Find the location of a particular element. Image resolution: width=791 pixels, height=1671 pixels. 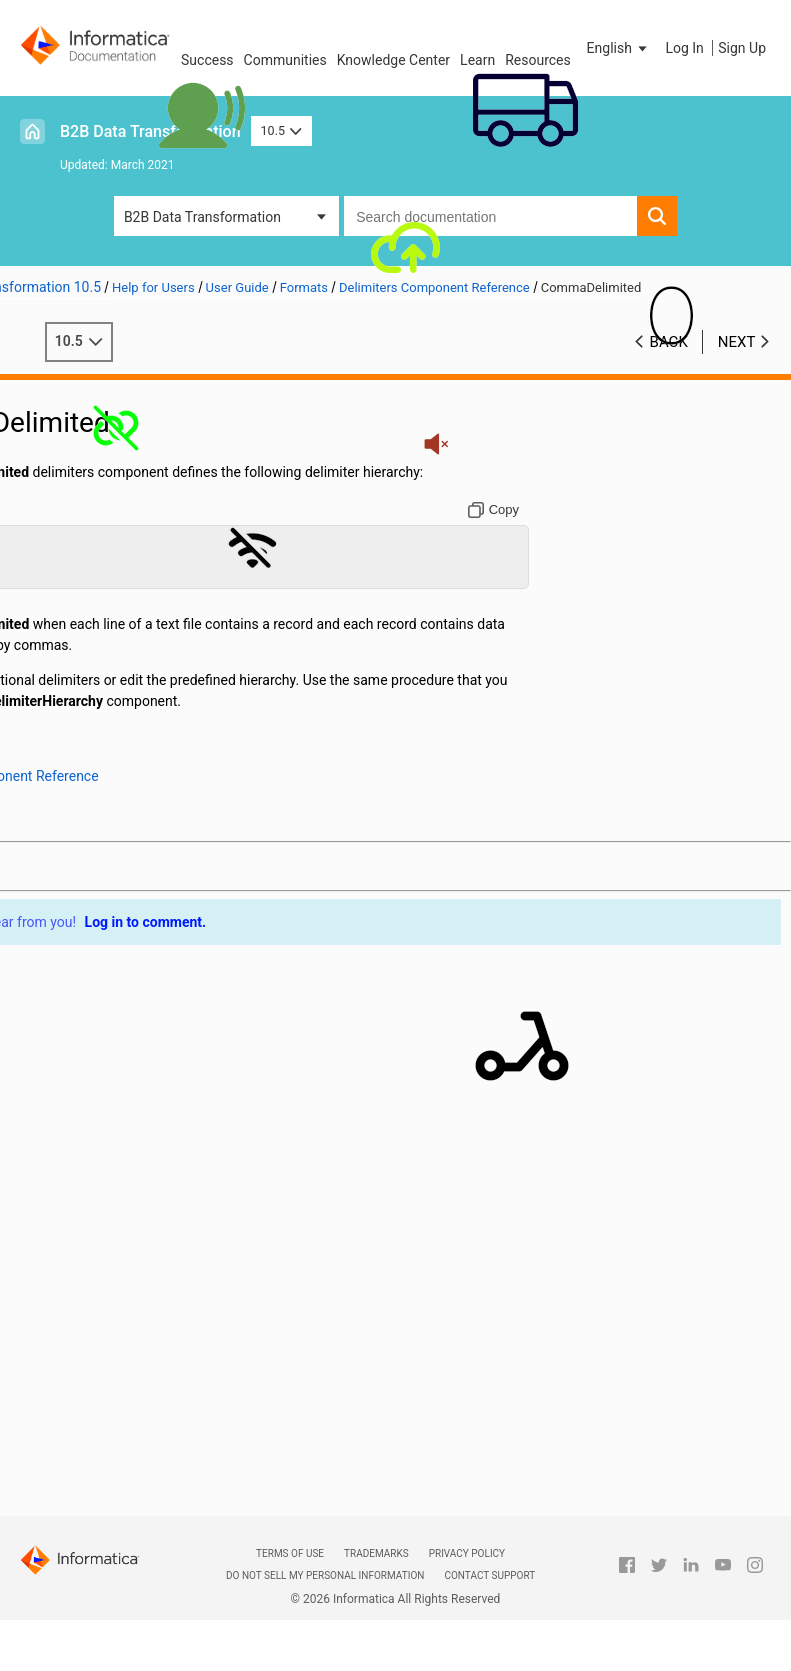

mute audio is located at coordinates (435, 444).